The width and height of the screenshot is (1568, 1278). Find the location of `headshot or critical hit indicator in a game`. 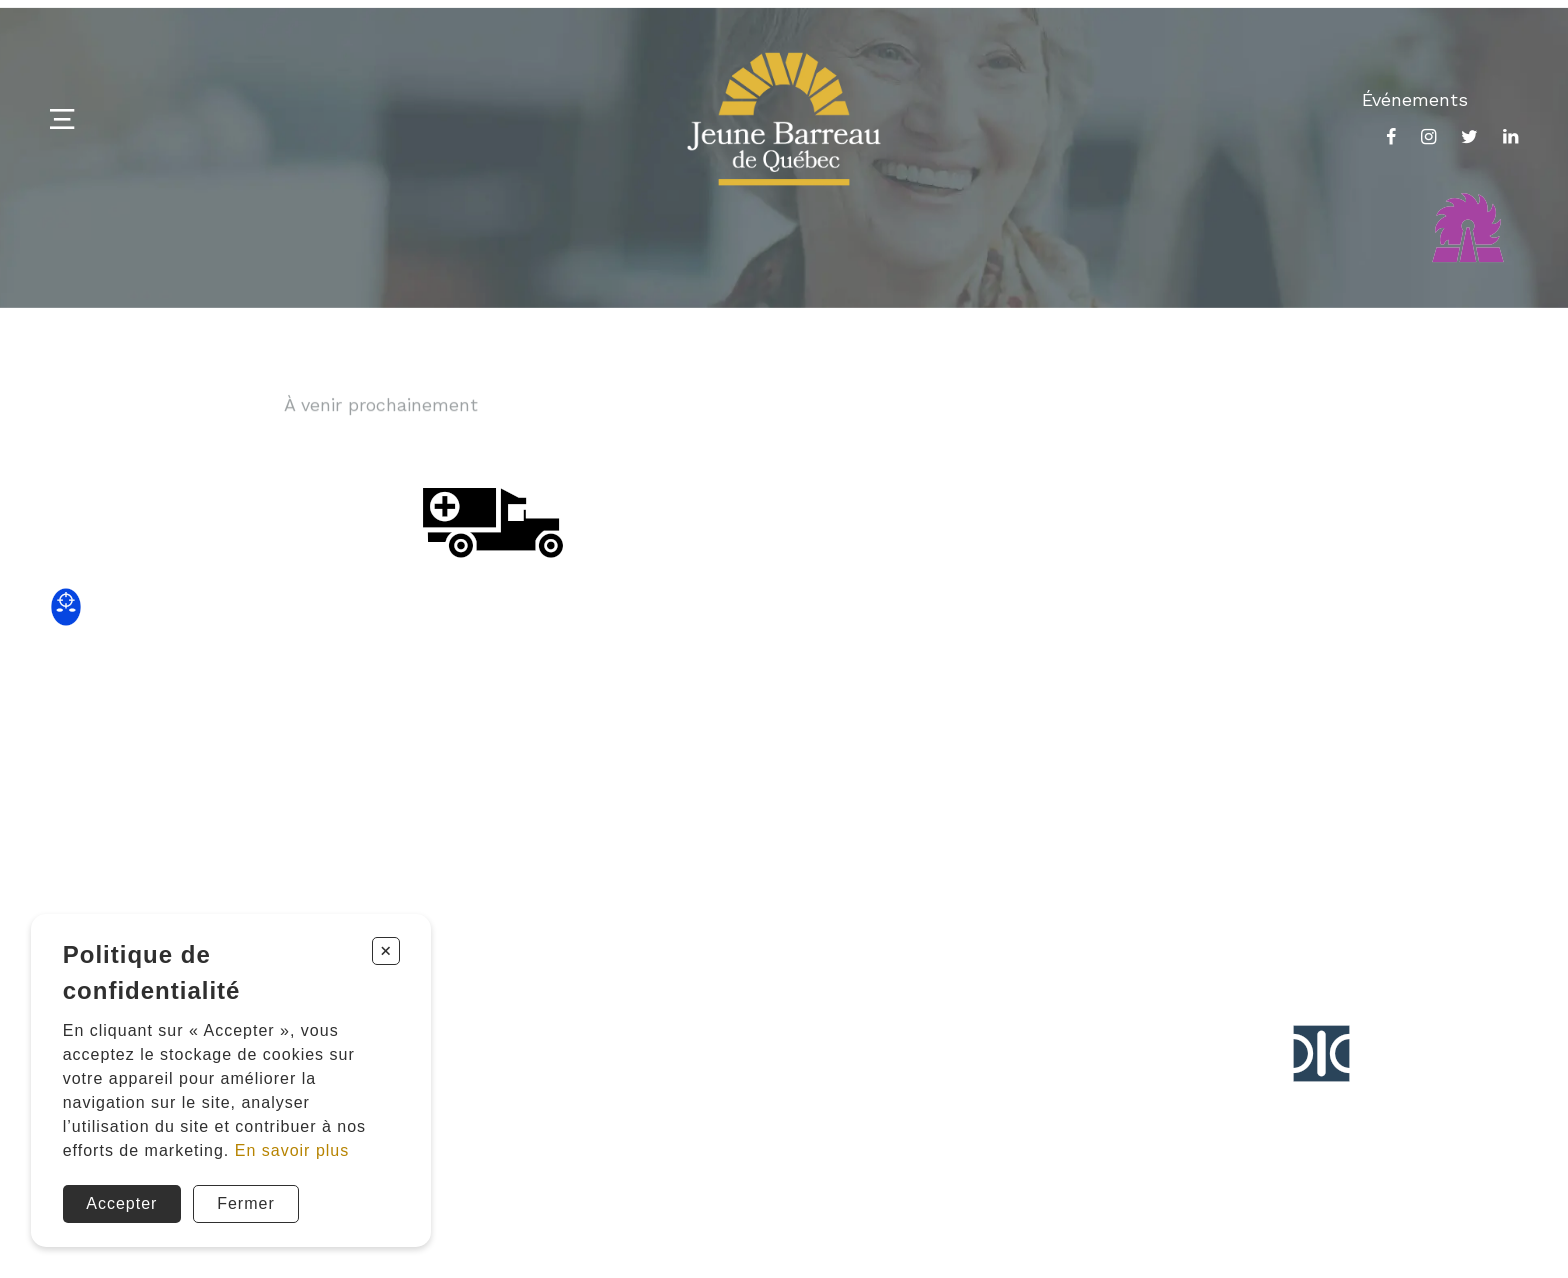

headshot or critical hit indicator in a game is located at coordinates (66, 607).